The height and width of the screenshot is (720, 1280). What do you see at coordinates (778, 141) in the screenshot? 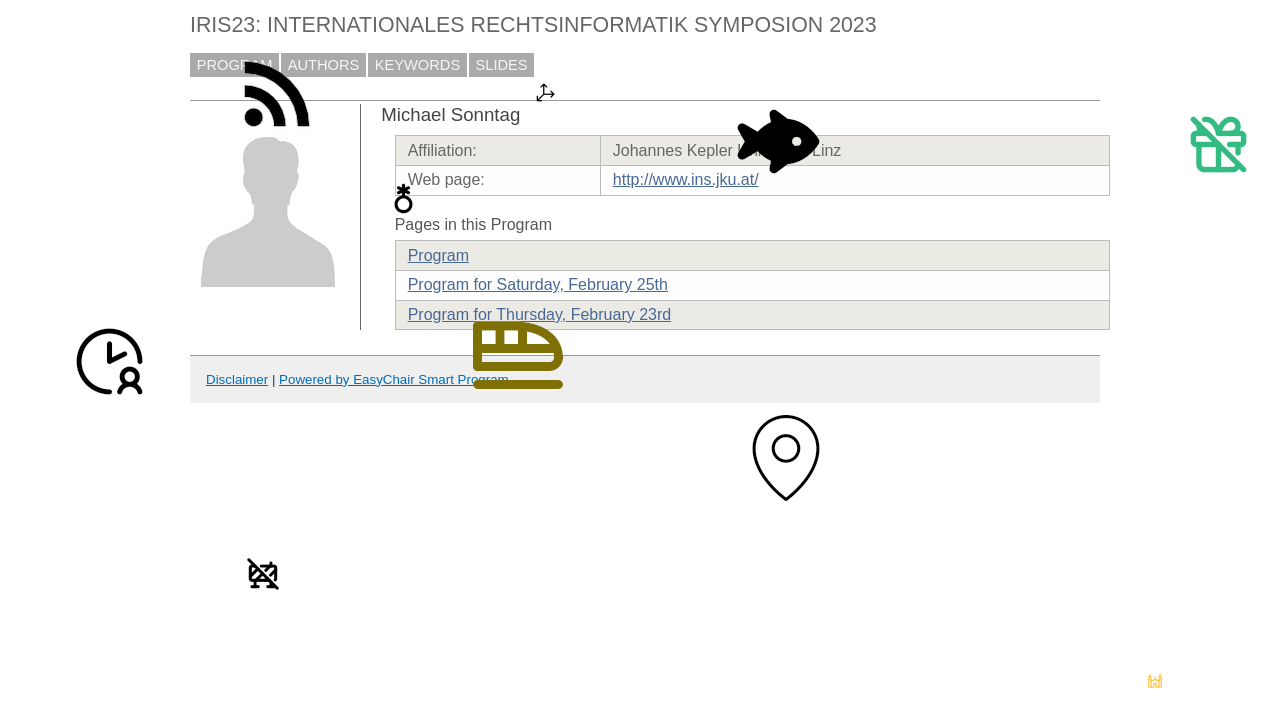
I see `indicates seafood or fish-related content` at bounding box center [778, 141].